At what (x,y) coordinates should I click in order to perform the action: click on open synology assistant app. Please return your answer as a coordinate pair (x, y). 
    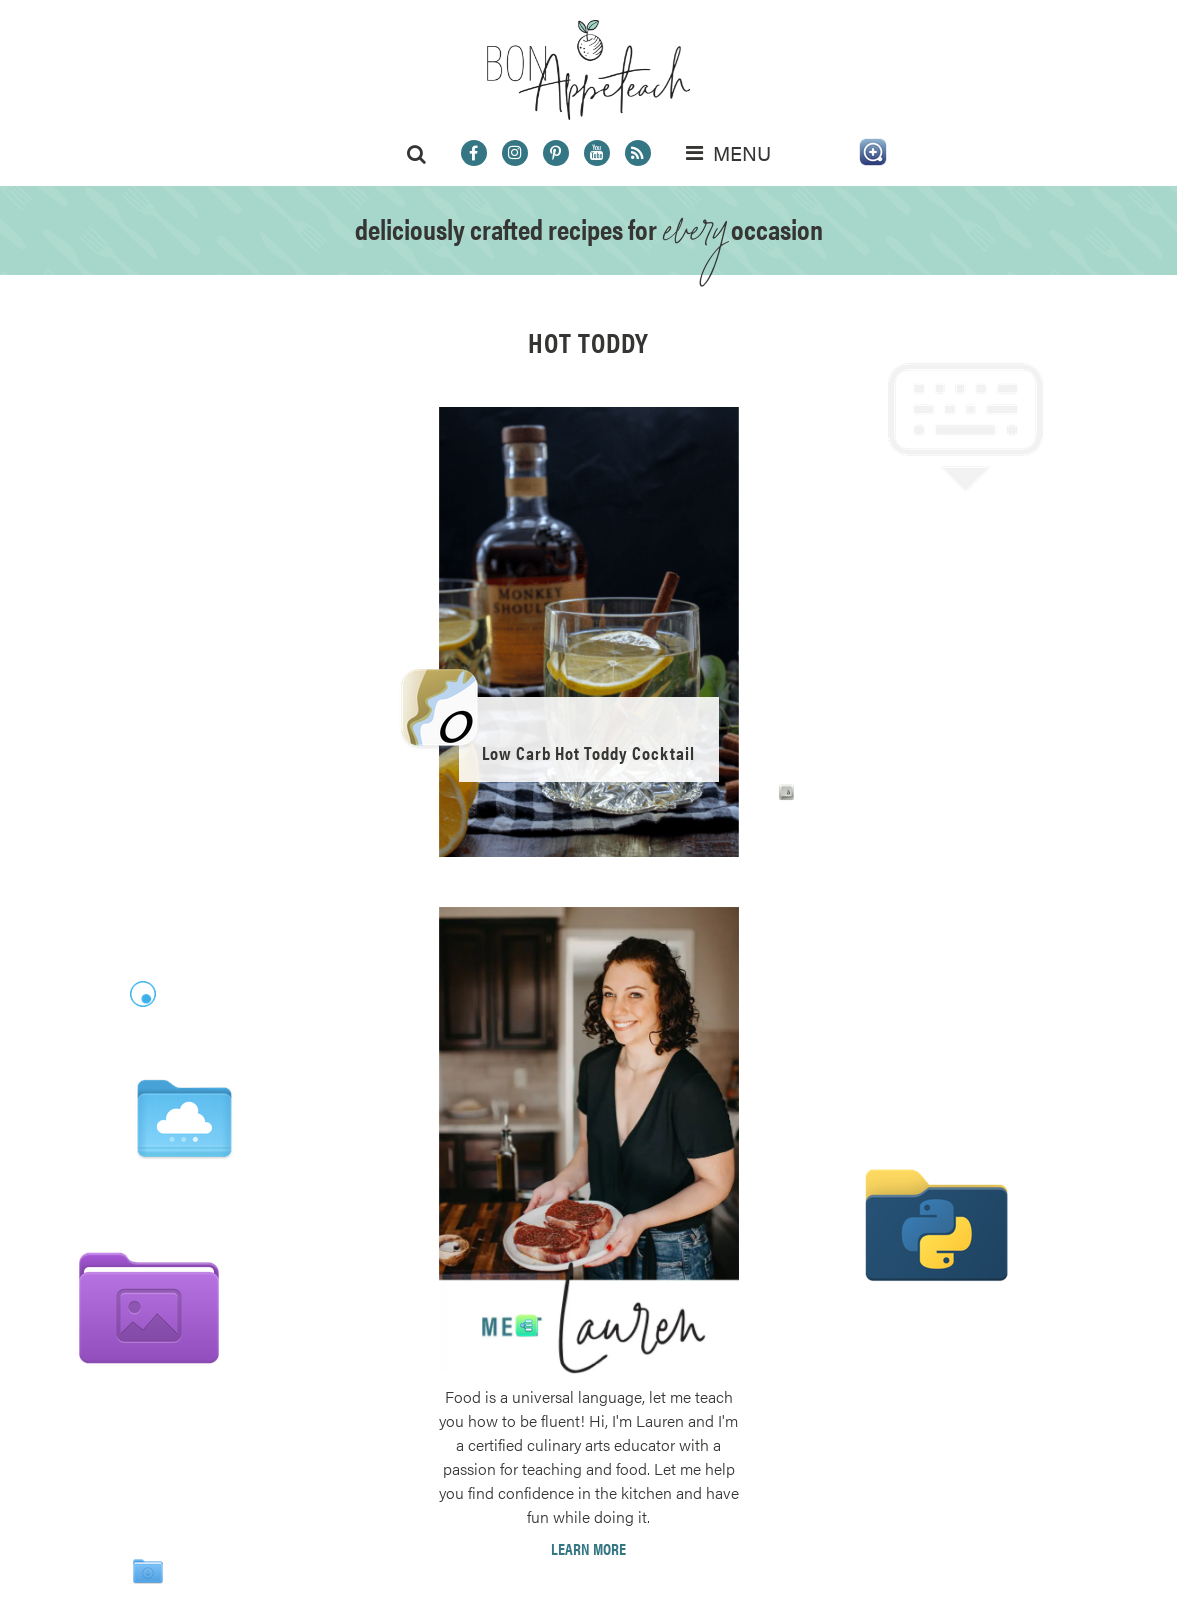
    Looking at the image, I should click on (873, 152).